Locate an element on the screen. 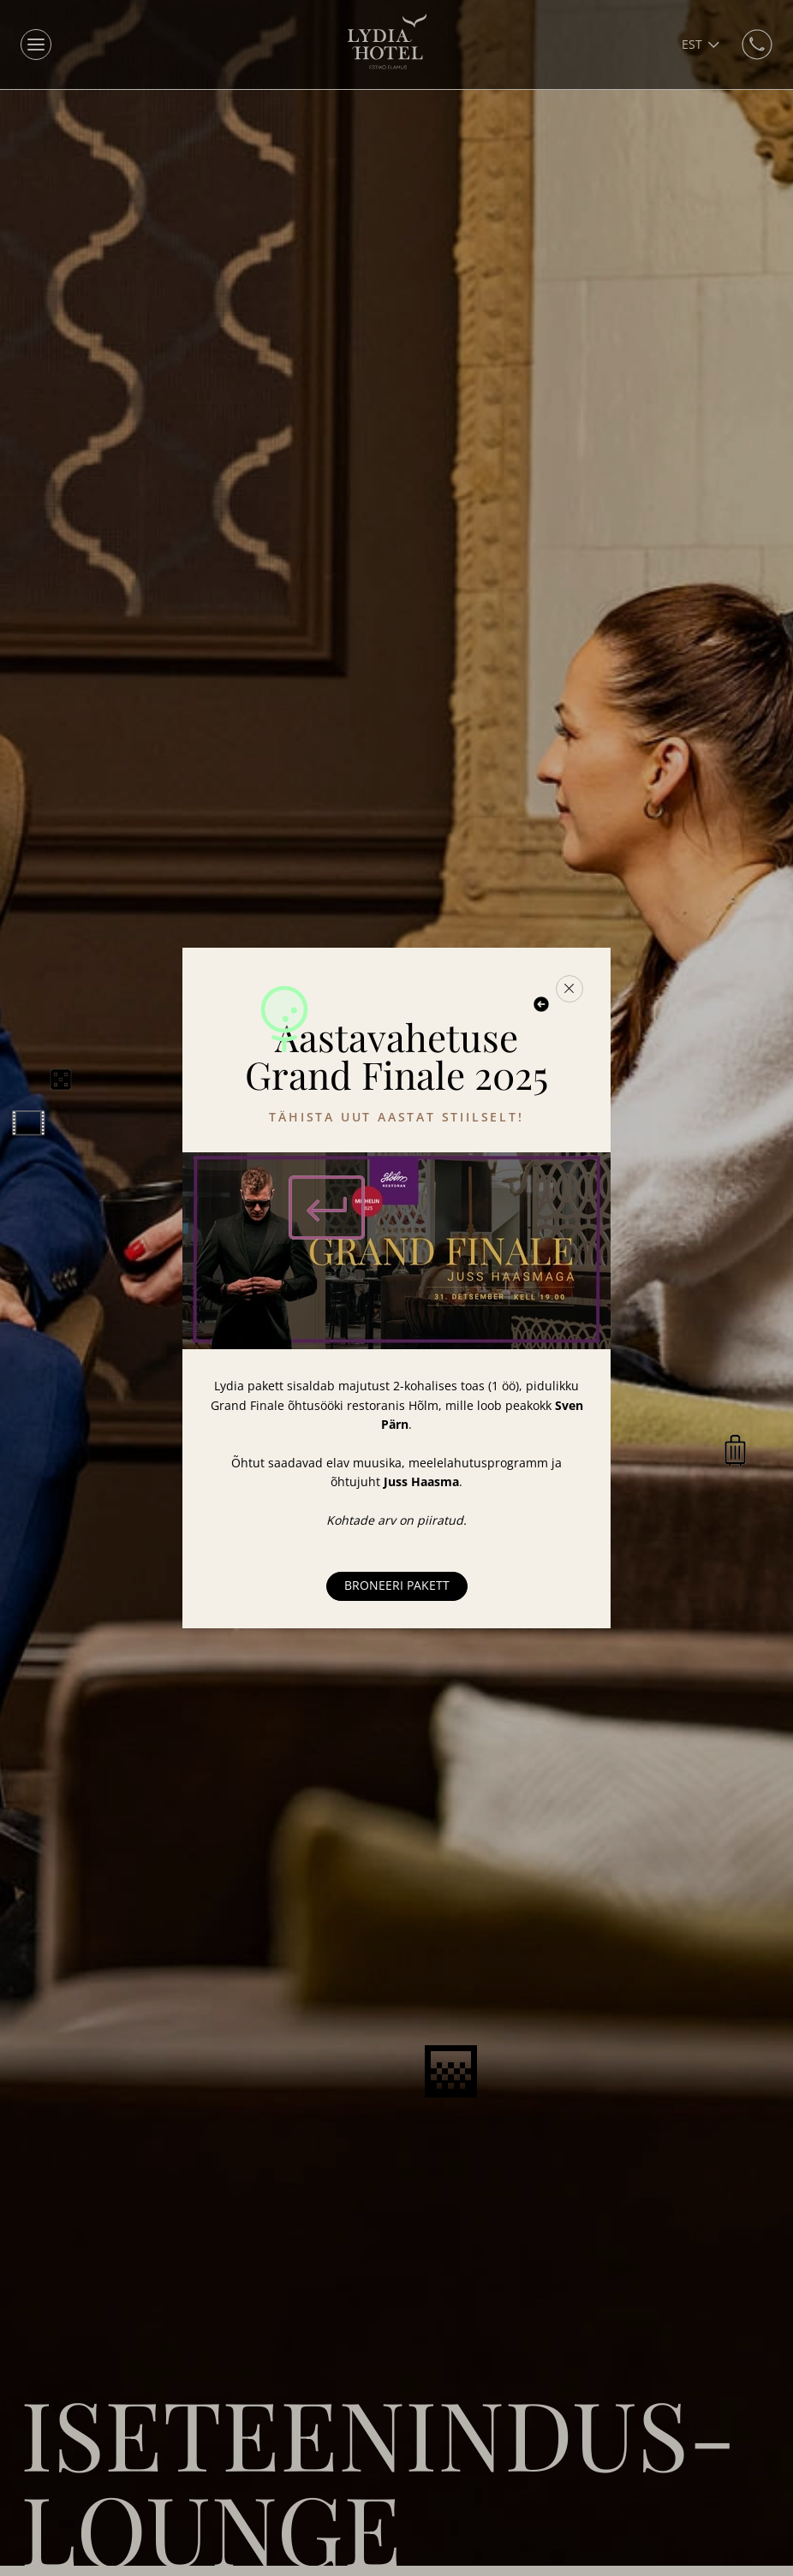  apply a gradient effect to an image is located at coordinates (450, 2071).